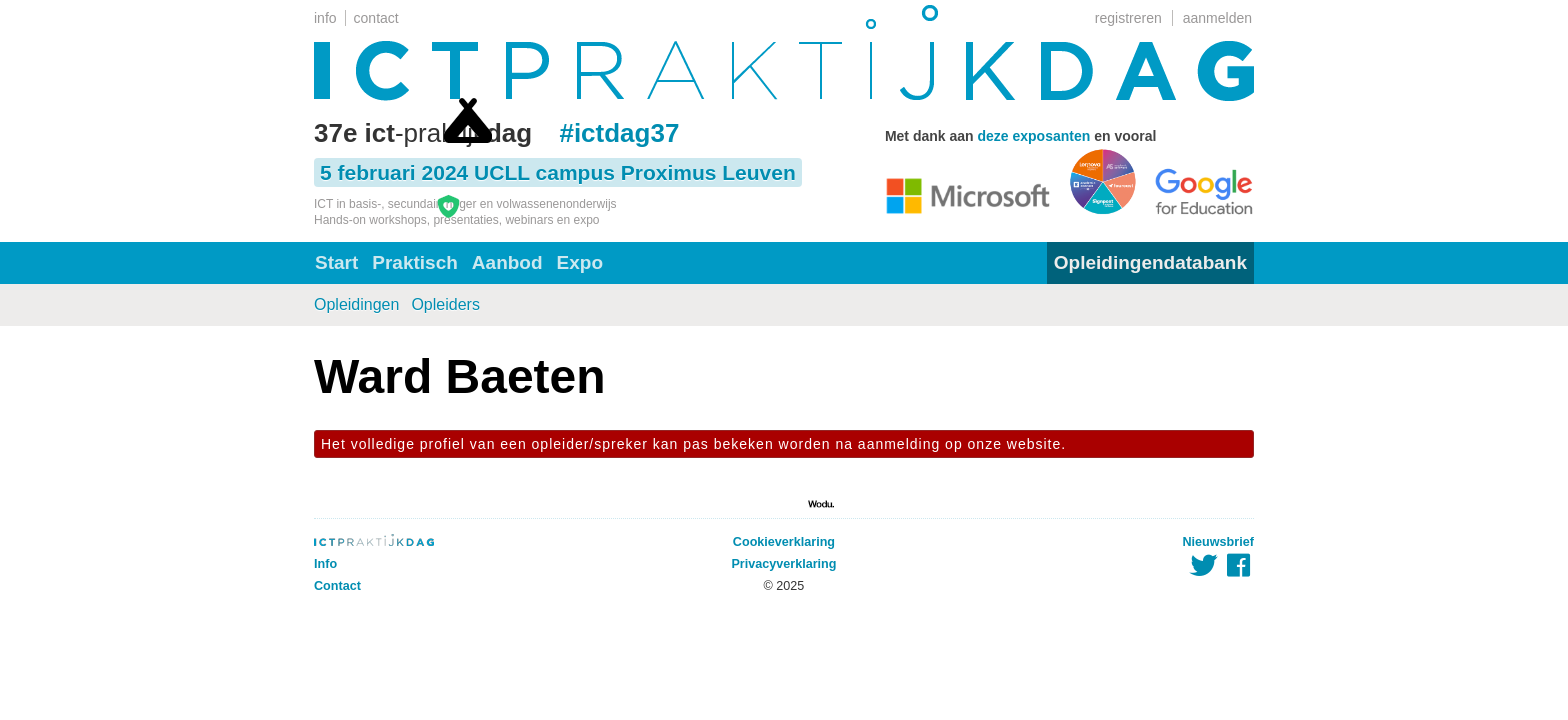 This screenshot has height=720, width=1568. I want to click on health or medical protection status, so click(448, 206).